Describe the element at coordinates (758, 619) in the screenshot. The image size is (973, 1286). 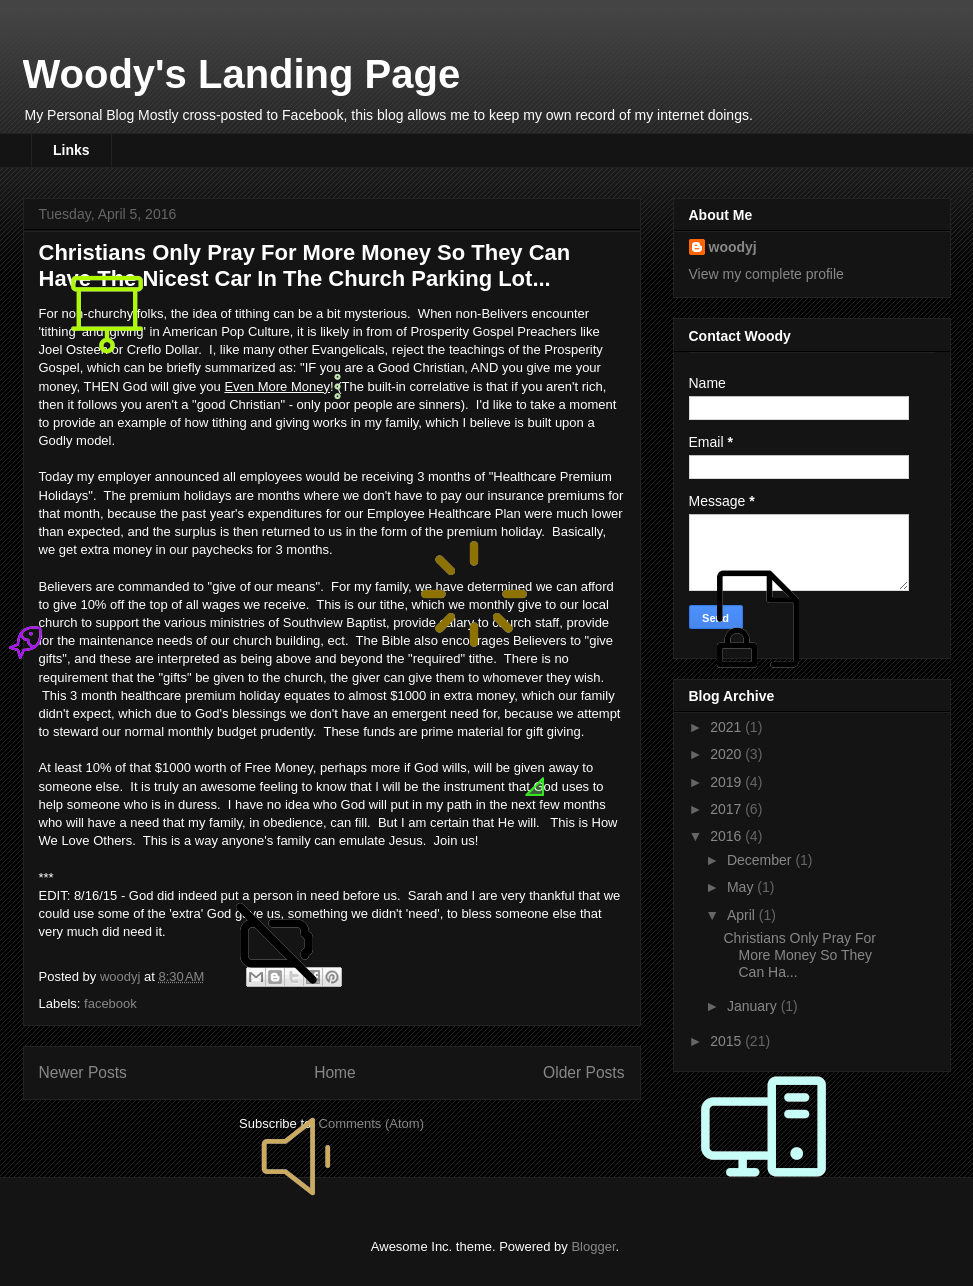
I see `access a locked or protected file` at that location.